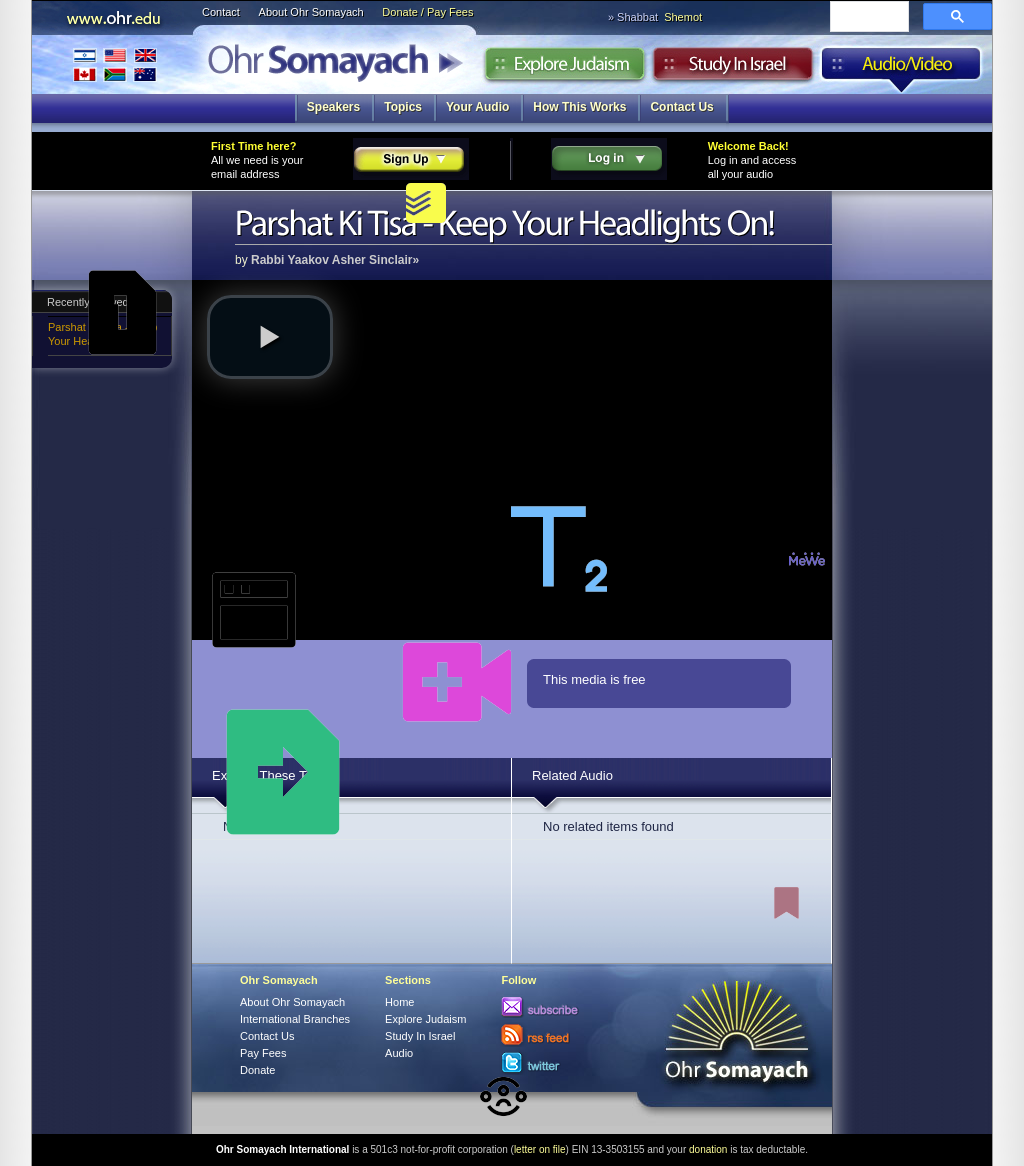  Describe the element at coordinates (807, 559) in the screenshot. I see `open the MeWe social network app` at that location.